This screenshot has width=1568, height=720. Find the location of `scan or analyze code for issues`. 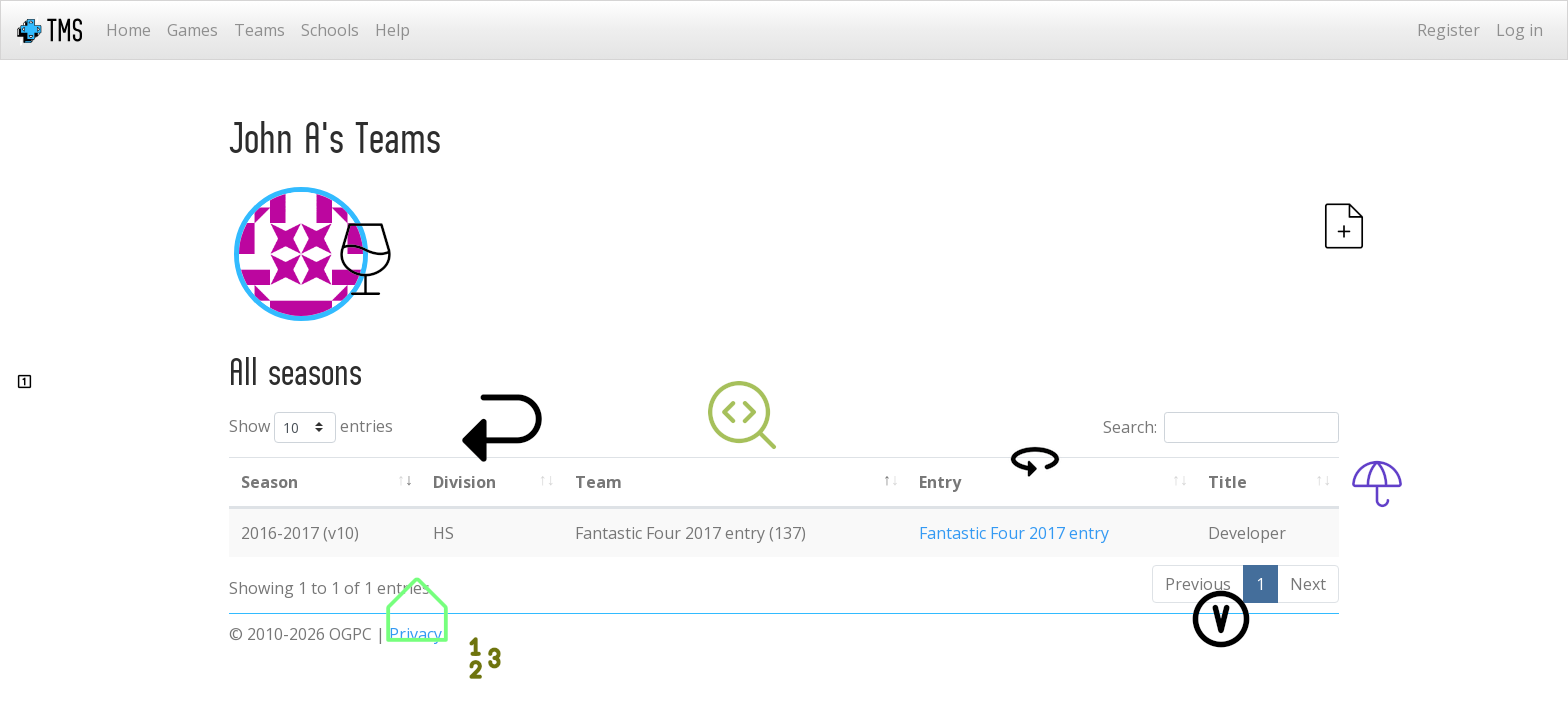

scan or analyze code for issues is located at coordinates (743, 416).